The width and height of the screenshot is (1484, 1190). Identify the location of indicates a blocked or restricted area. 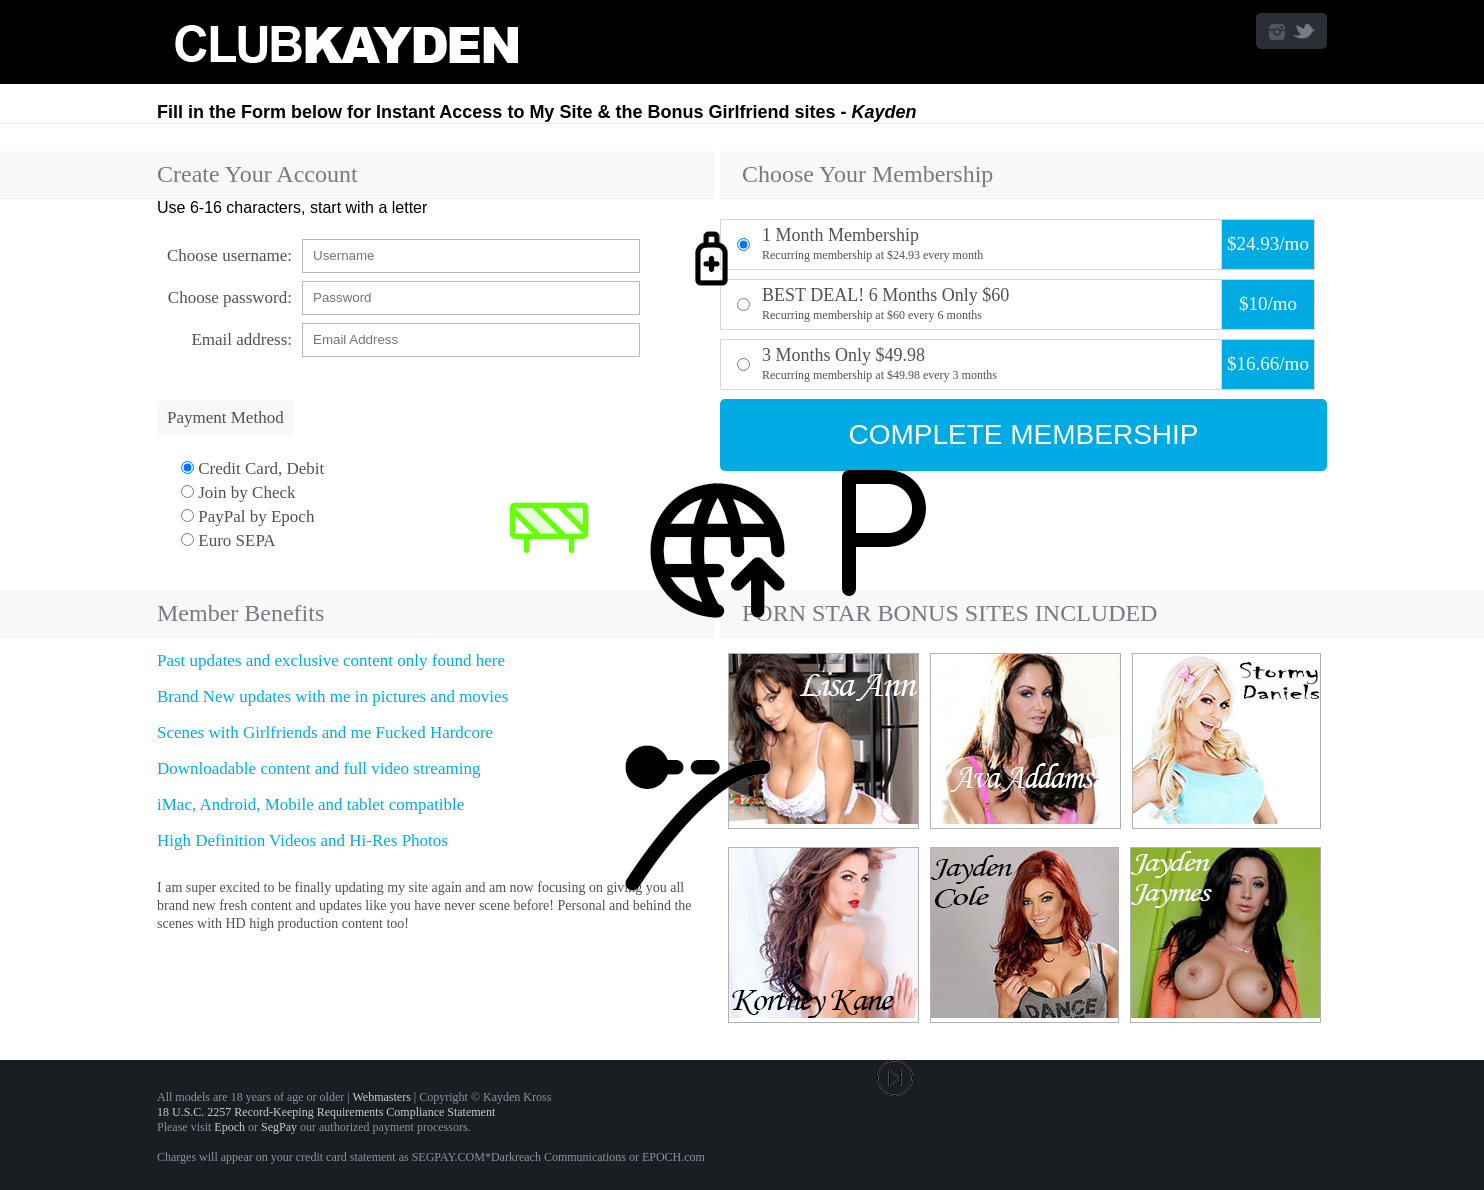
(549, 525).